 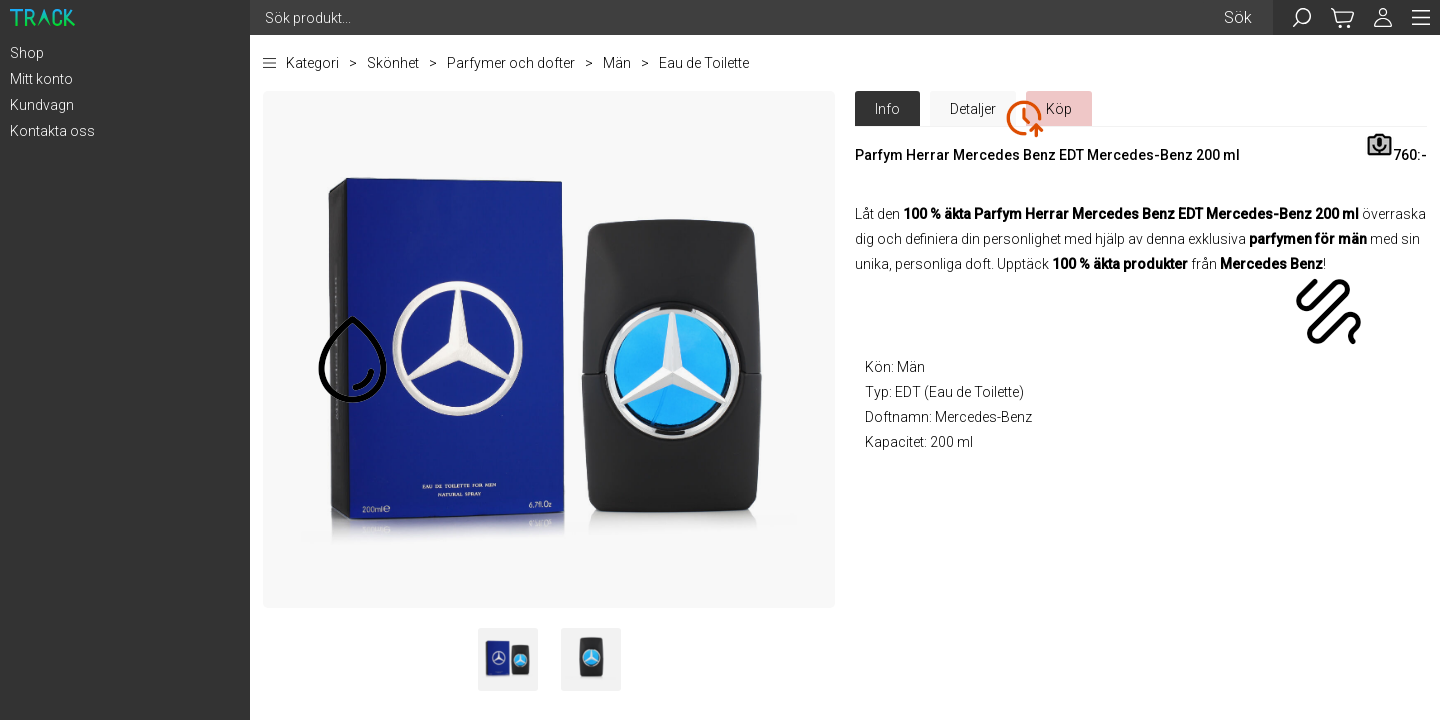 I want to click on access freehand drawing or annotation tools, so click(x=1328, y=311).